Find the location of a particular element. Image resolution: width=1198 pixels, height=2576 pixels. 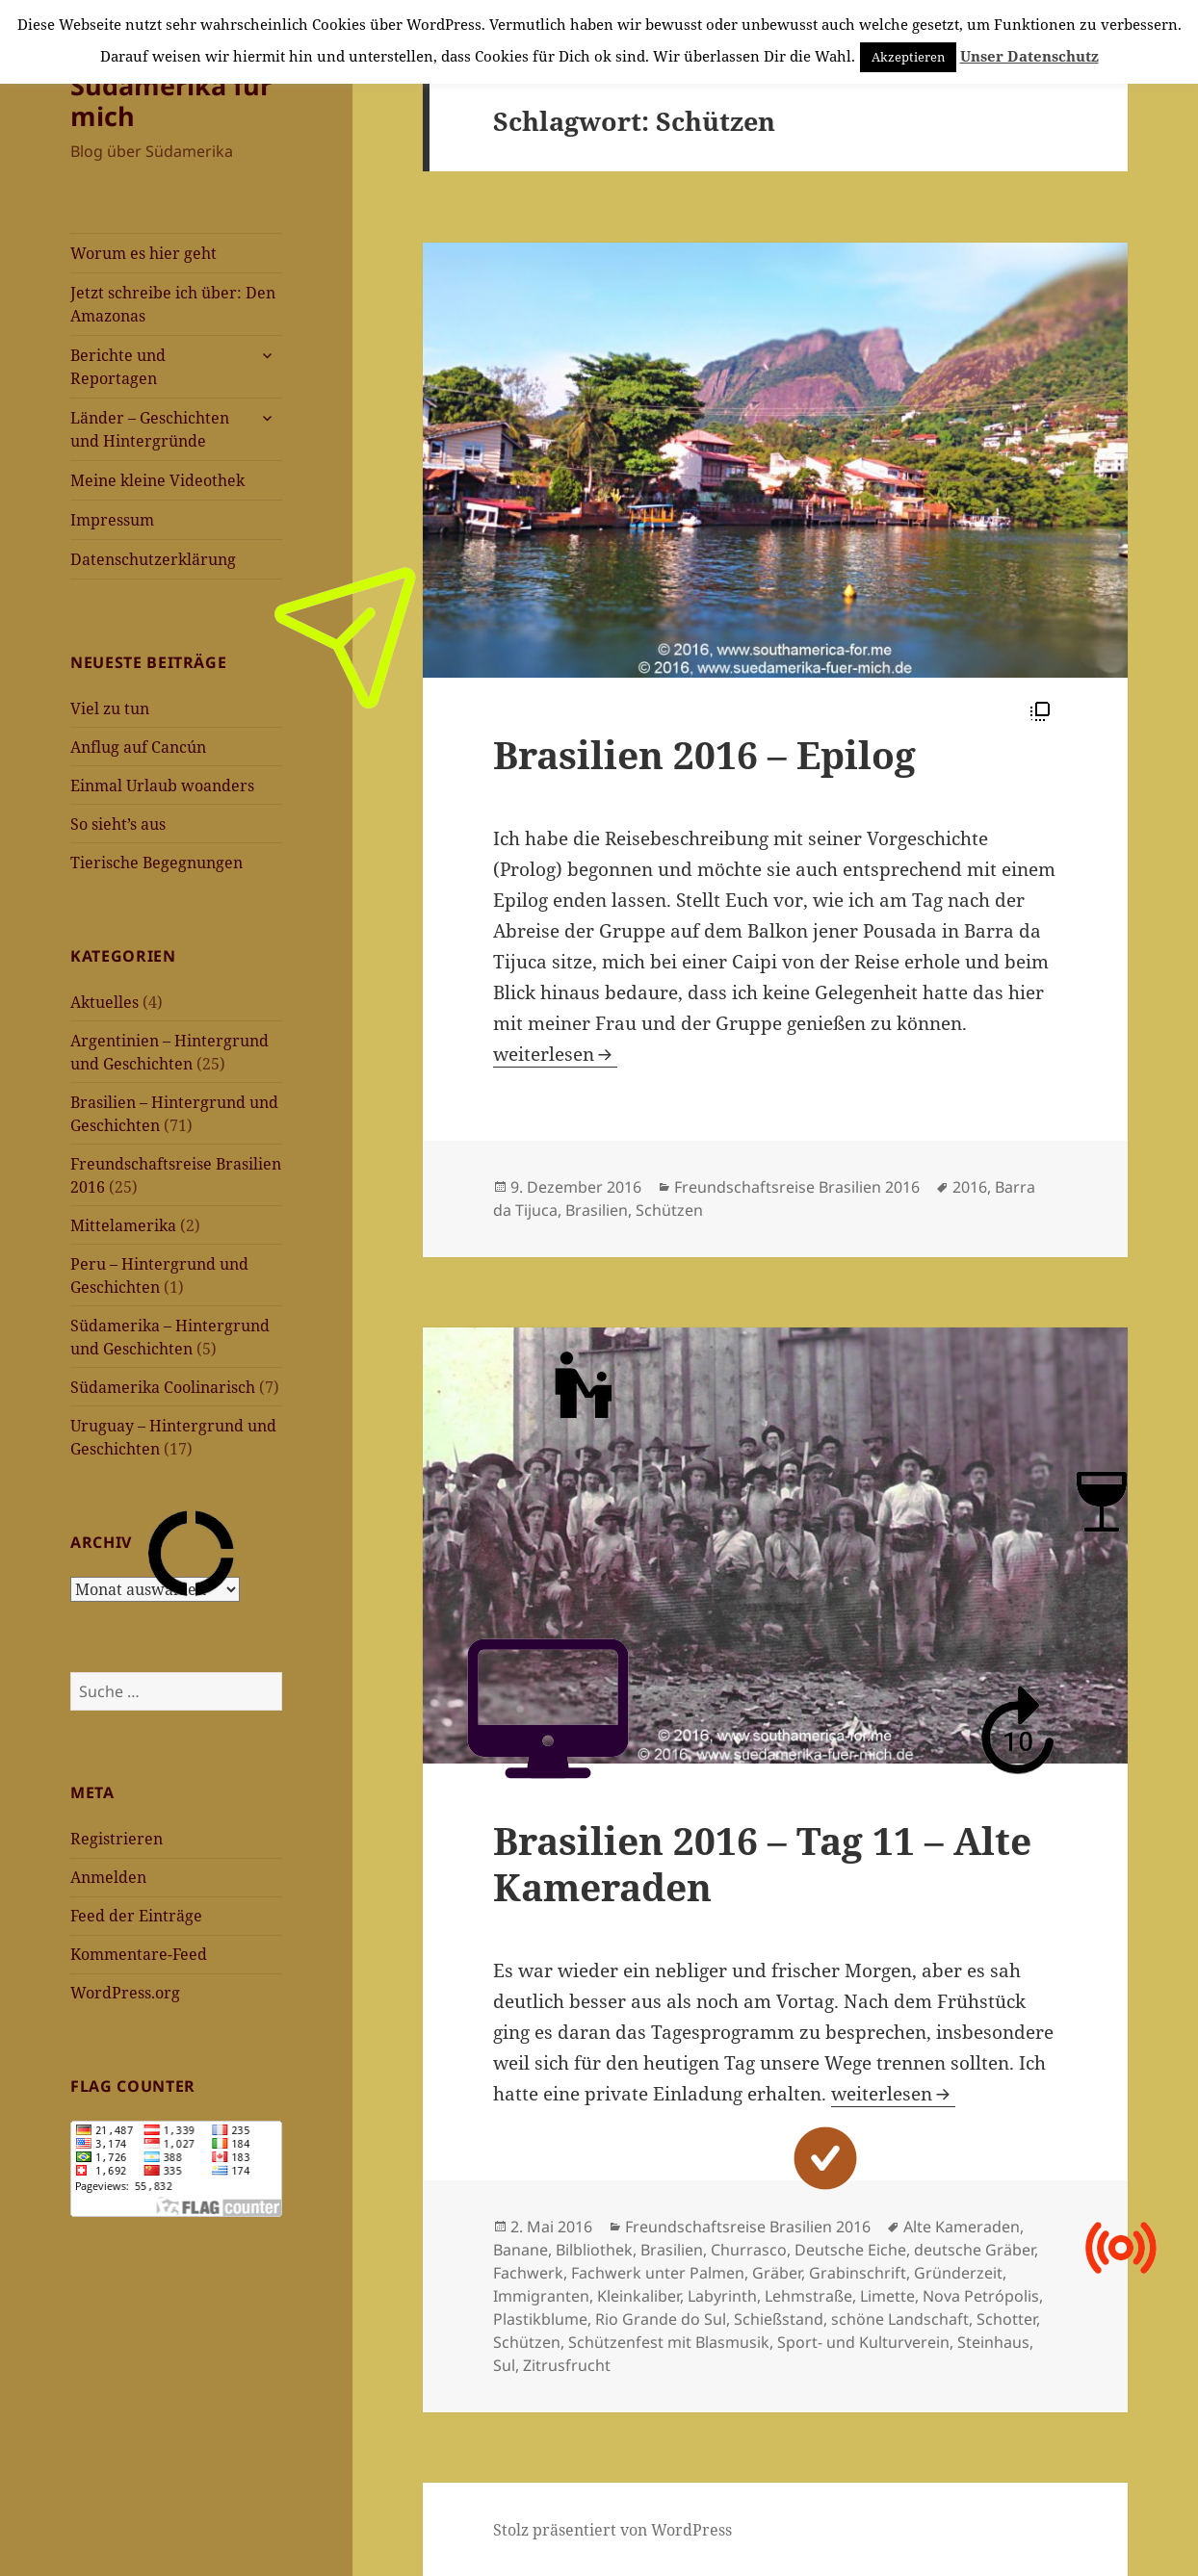

indicates a completed or successful action is located at coordinates (825, 2158).